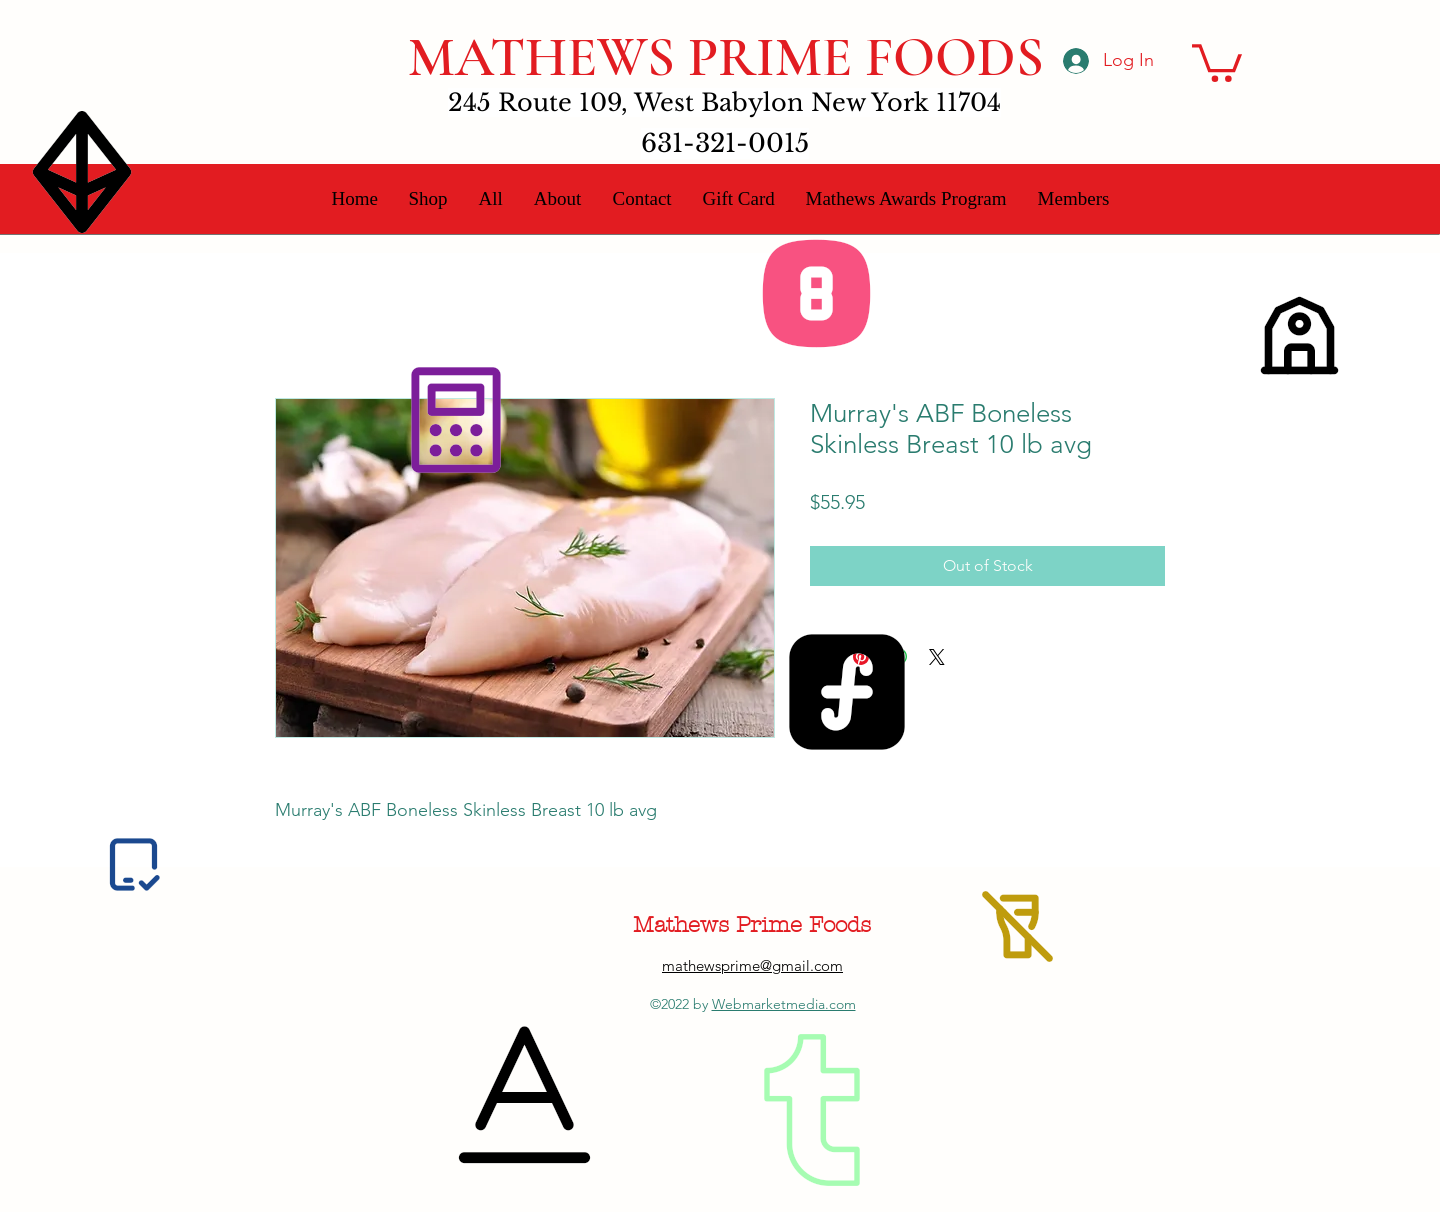 The width and height of the screenshot is (1440, 1212). Describe the element at coordinates (82, 172) in the screenshot. I see `ethereum cryptocurrency symbol` at that location.